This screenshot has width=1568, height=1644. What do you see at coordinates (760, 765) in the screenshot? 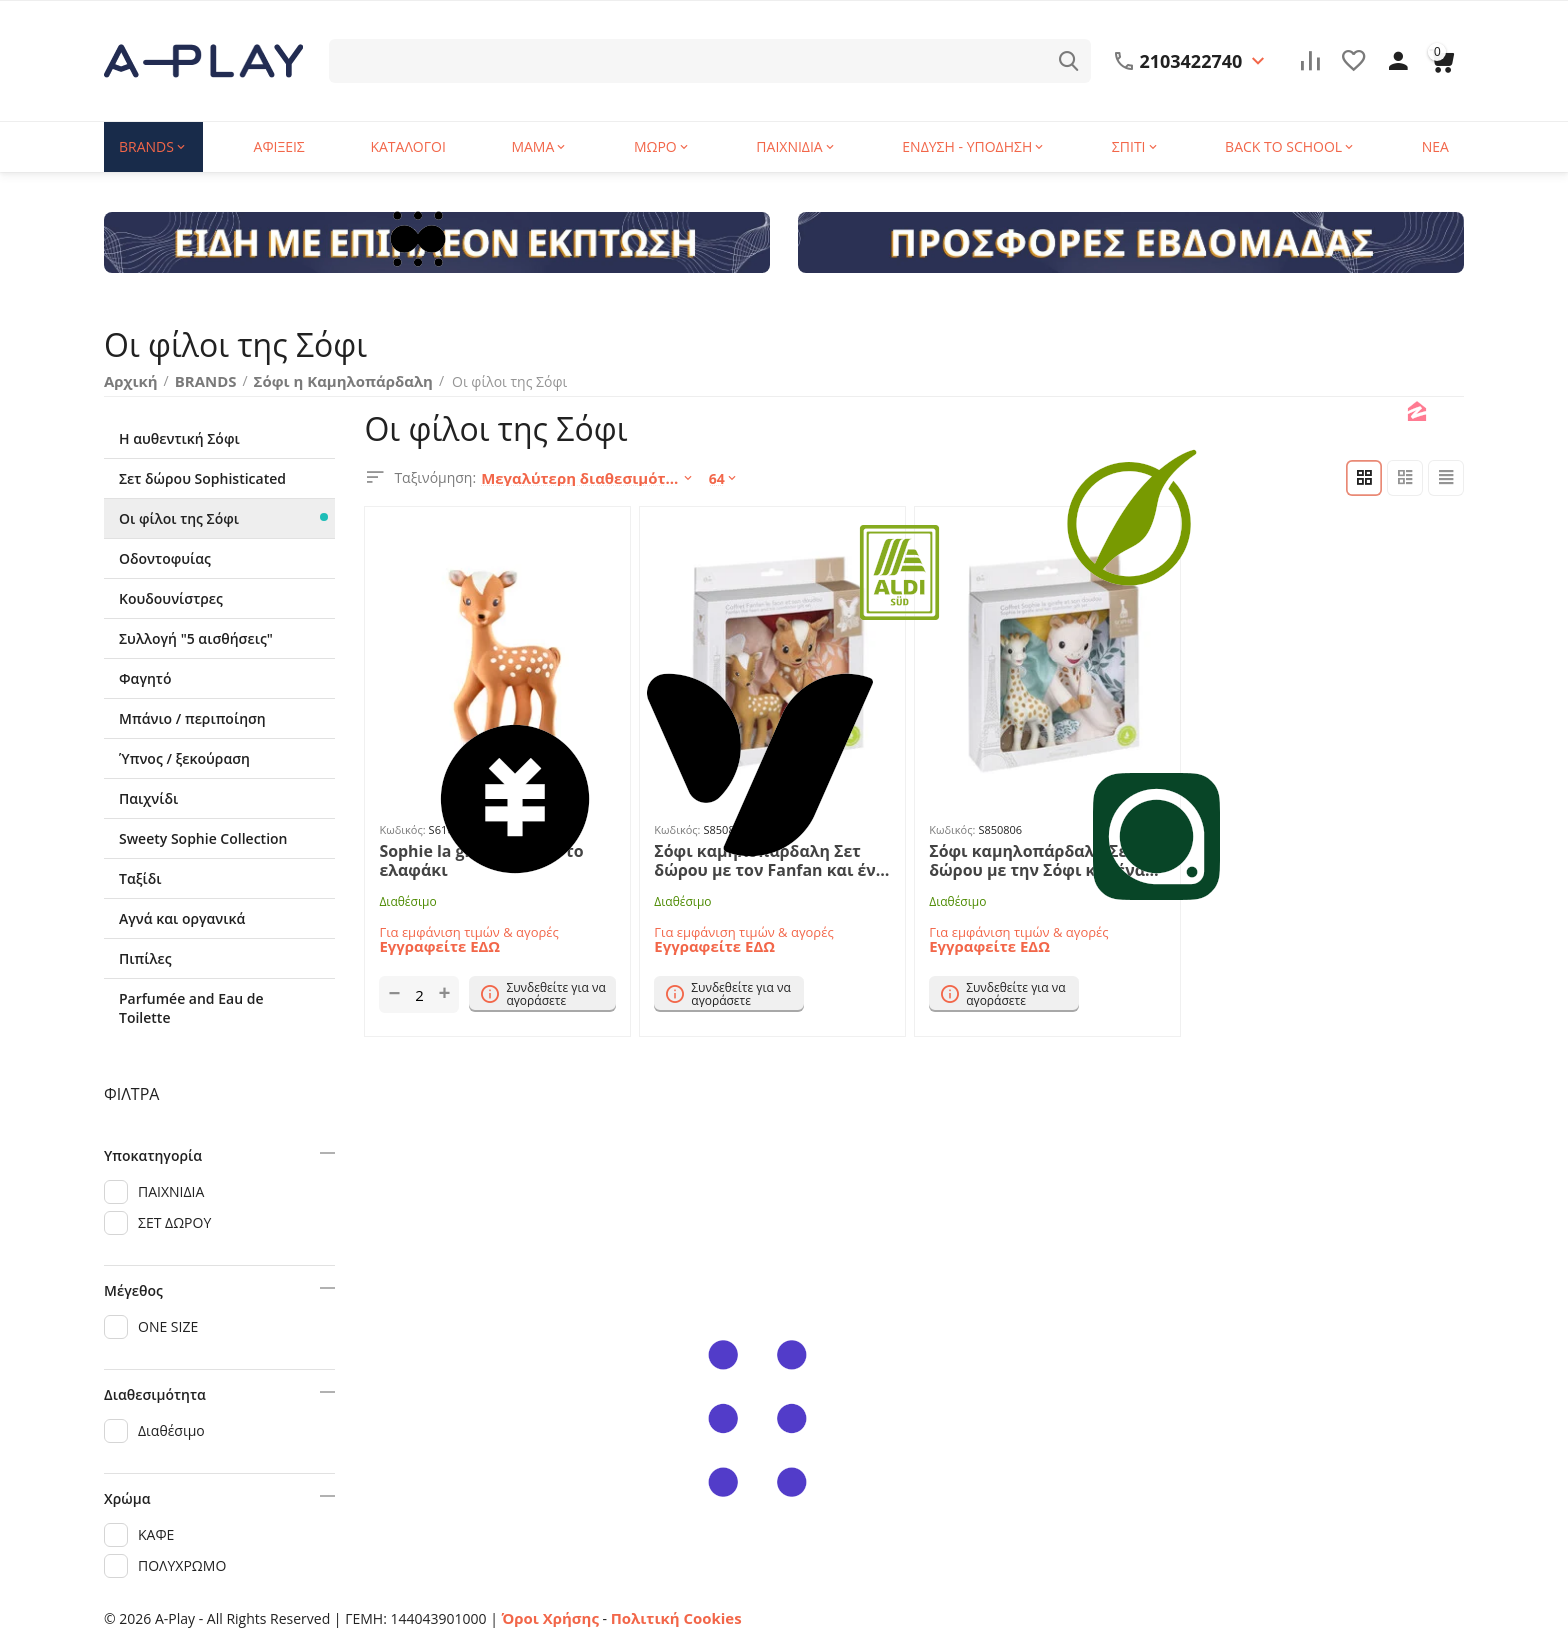
I see `open vectary 3d design application` at bounding box center [760, 765].